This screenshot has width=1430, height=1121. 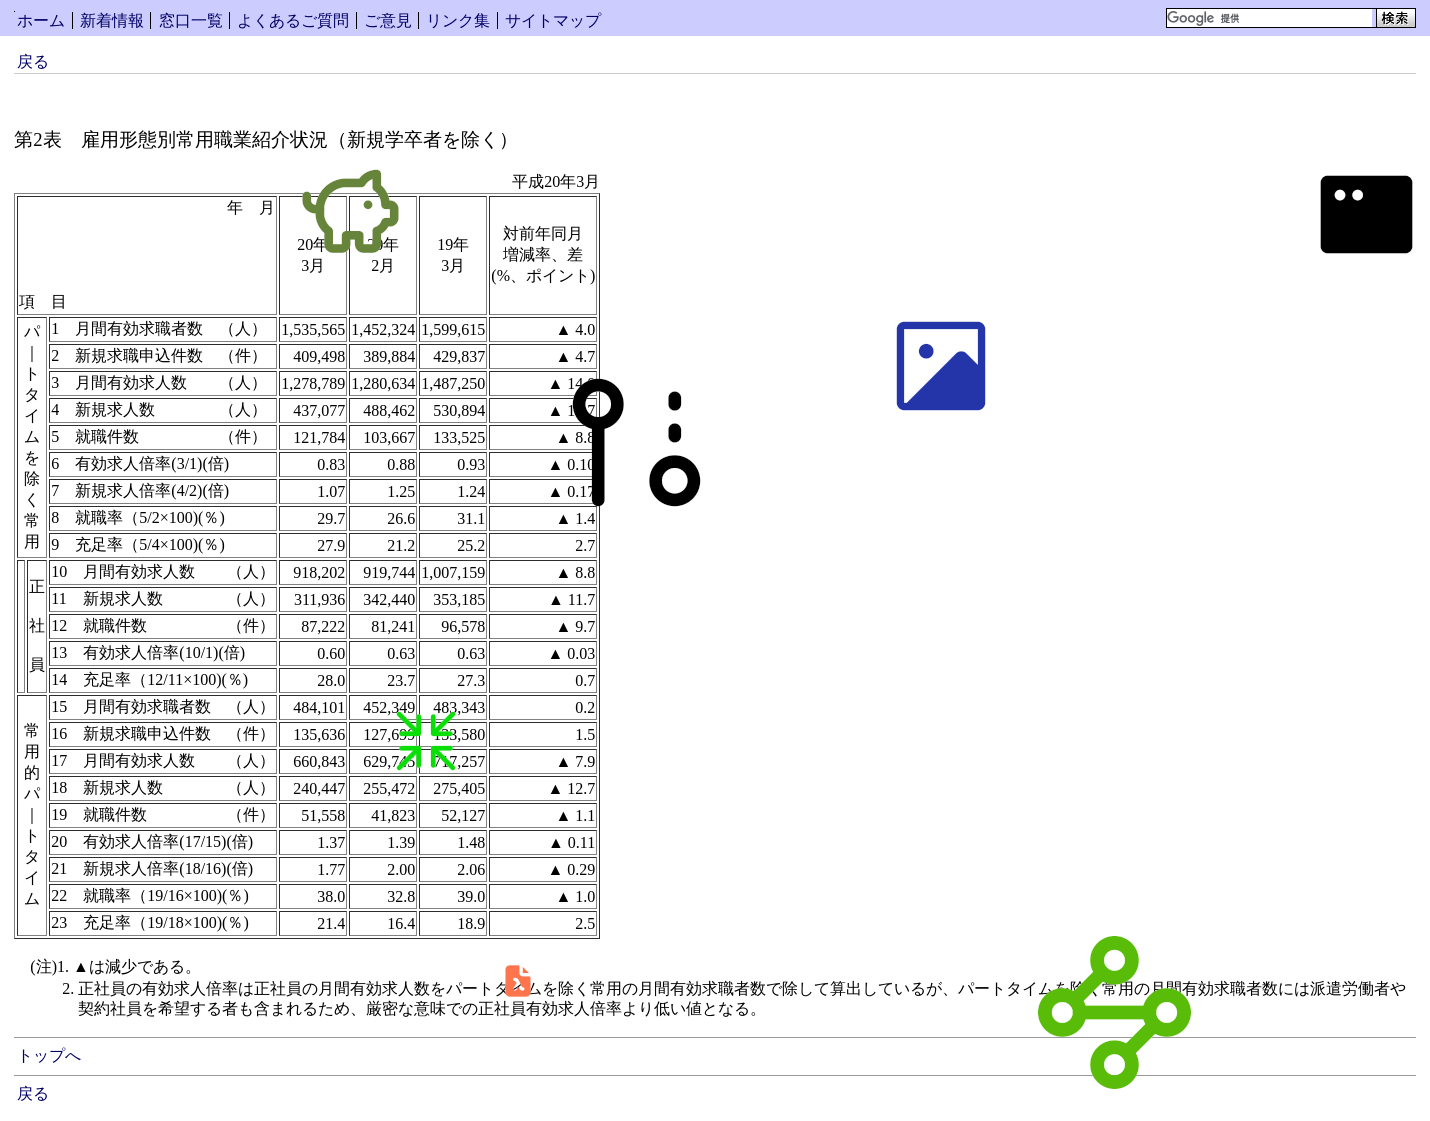 I want to click on view route waypoints or path nodes, so click(x=1114, y=1012).